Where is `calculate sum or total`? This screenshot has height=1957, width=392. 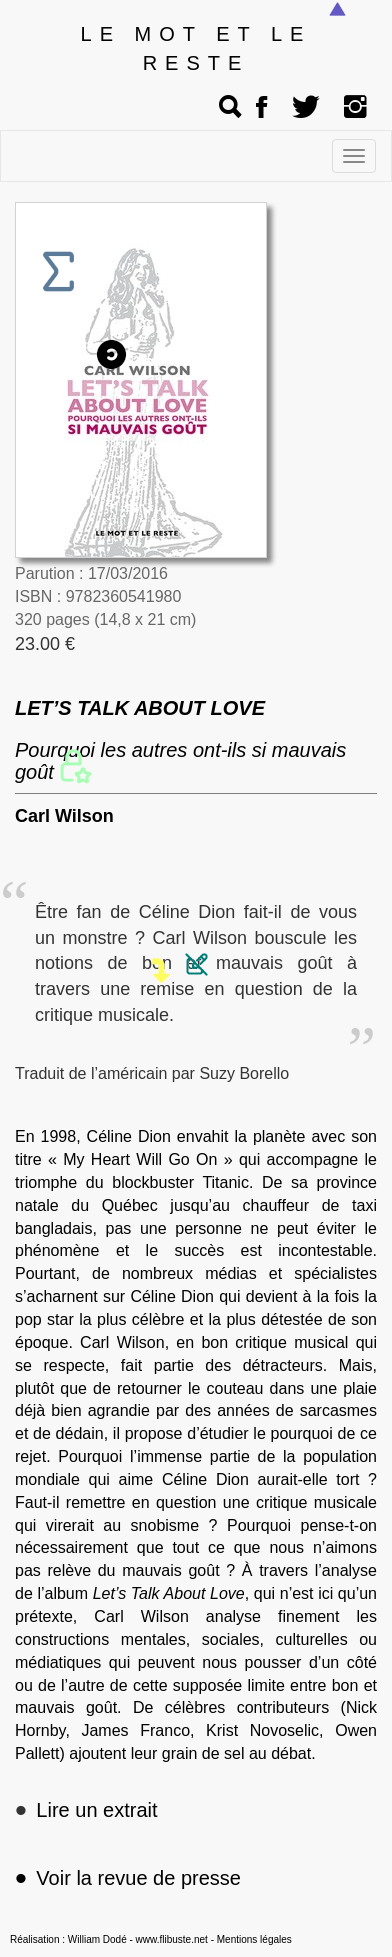 calculate sum or total is located at coordinates (58, 271).